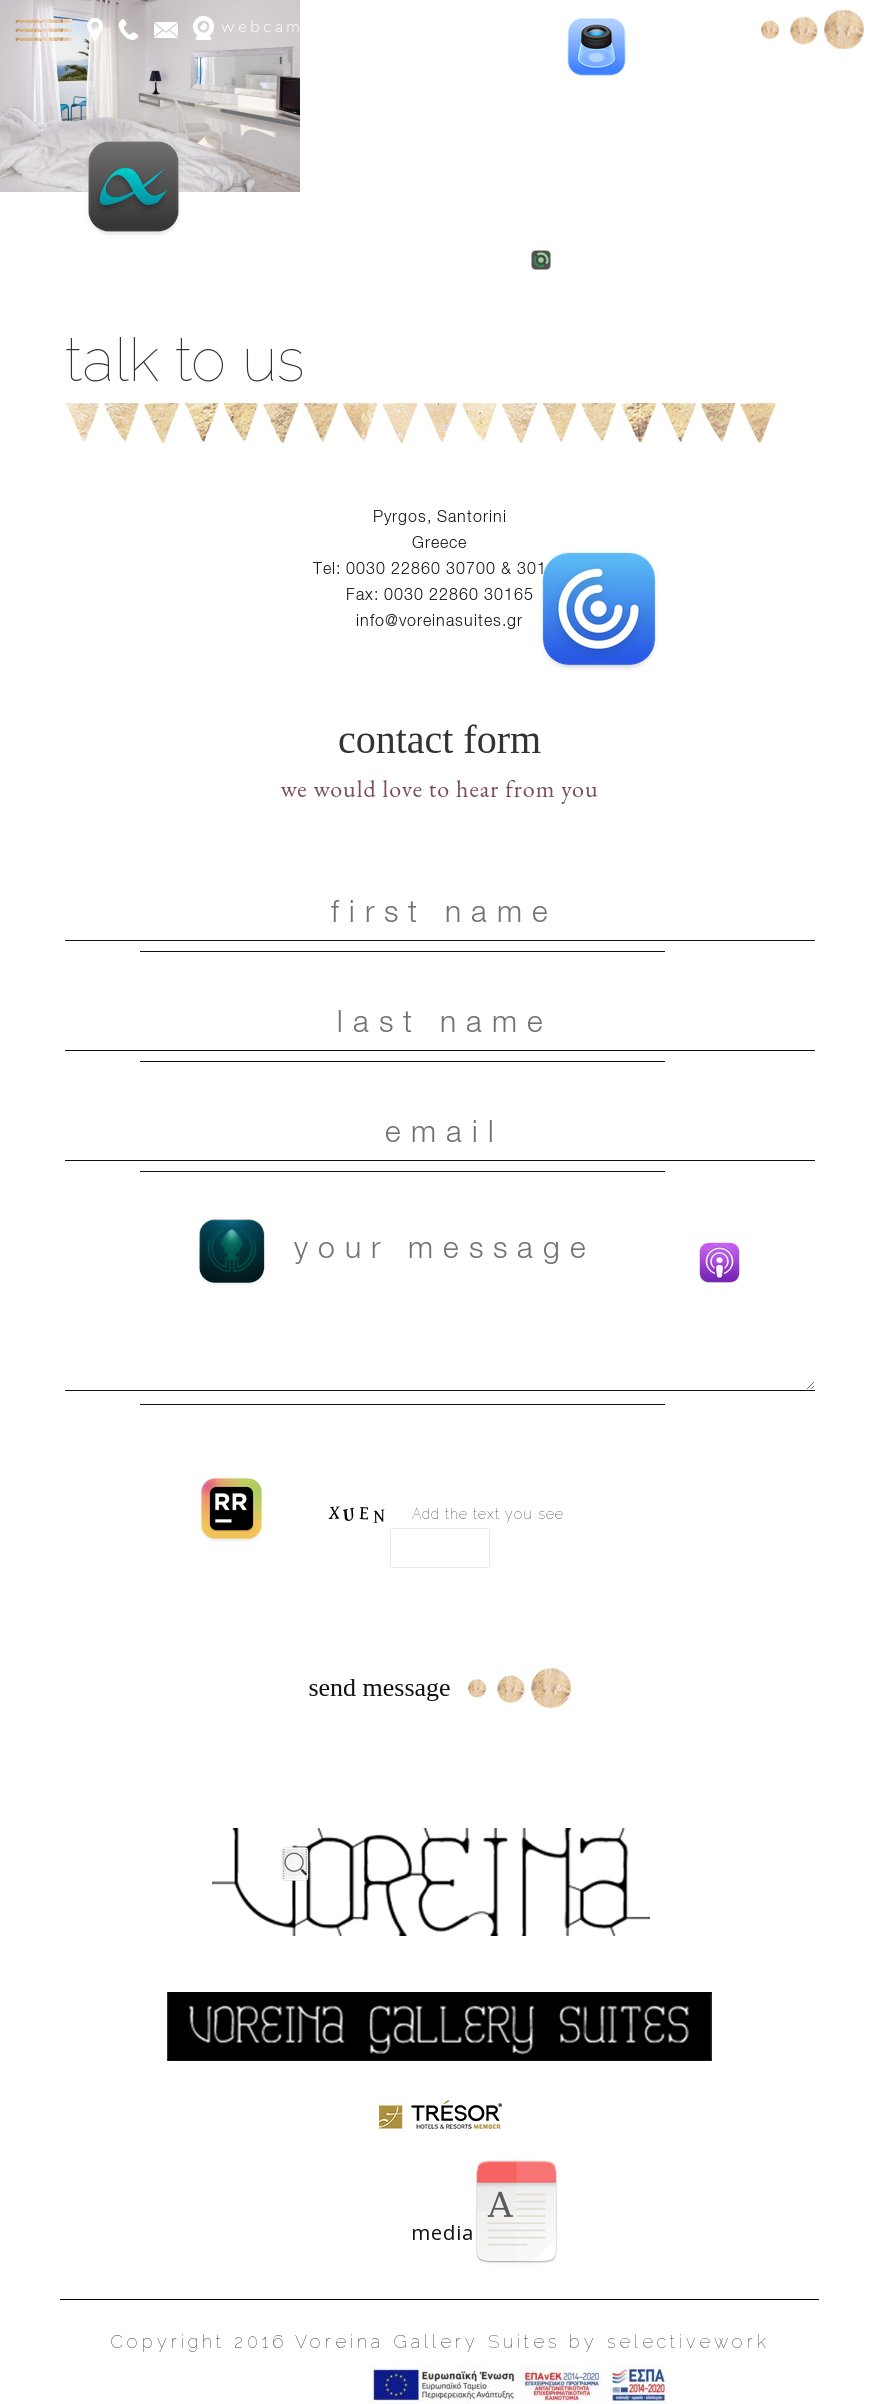 The height and width of the screenshot is (2404, 879). I want to click on launch rustrover IDE, so click(231, 1508).